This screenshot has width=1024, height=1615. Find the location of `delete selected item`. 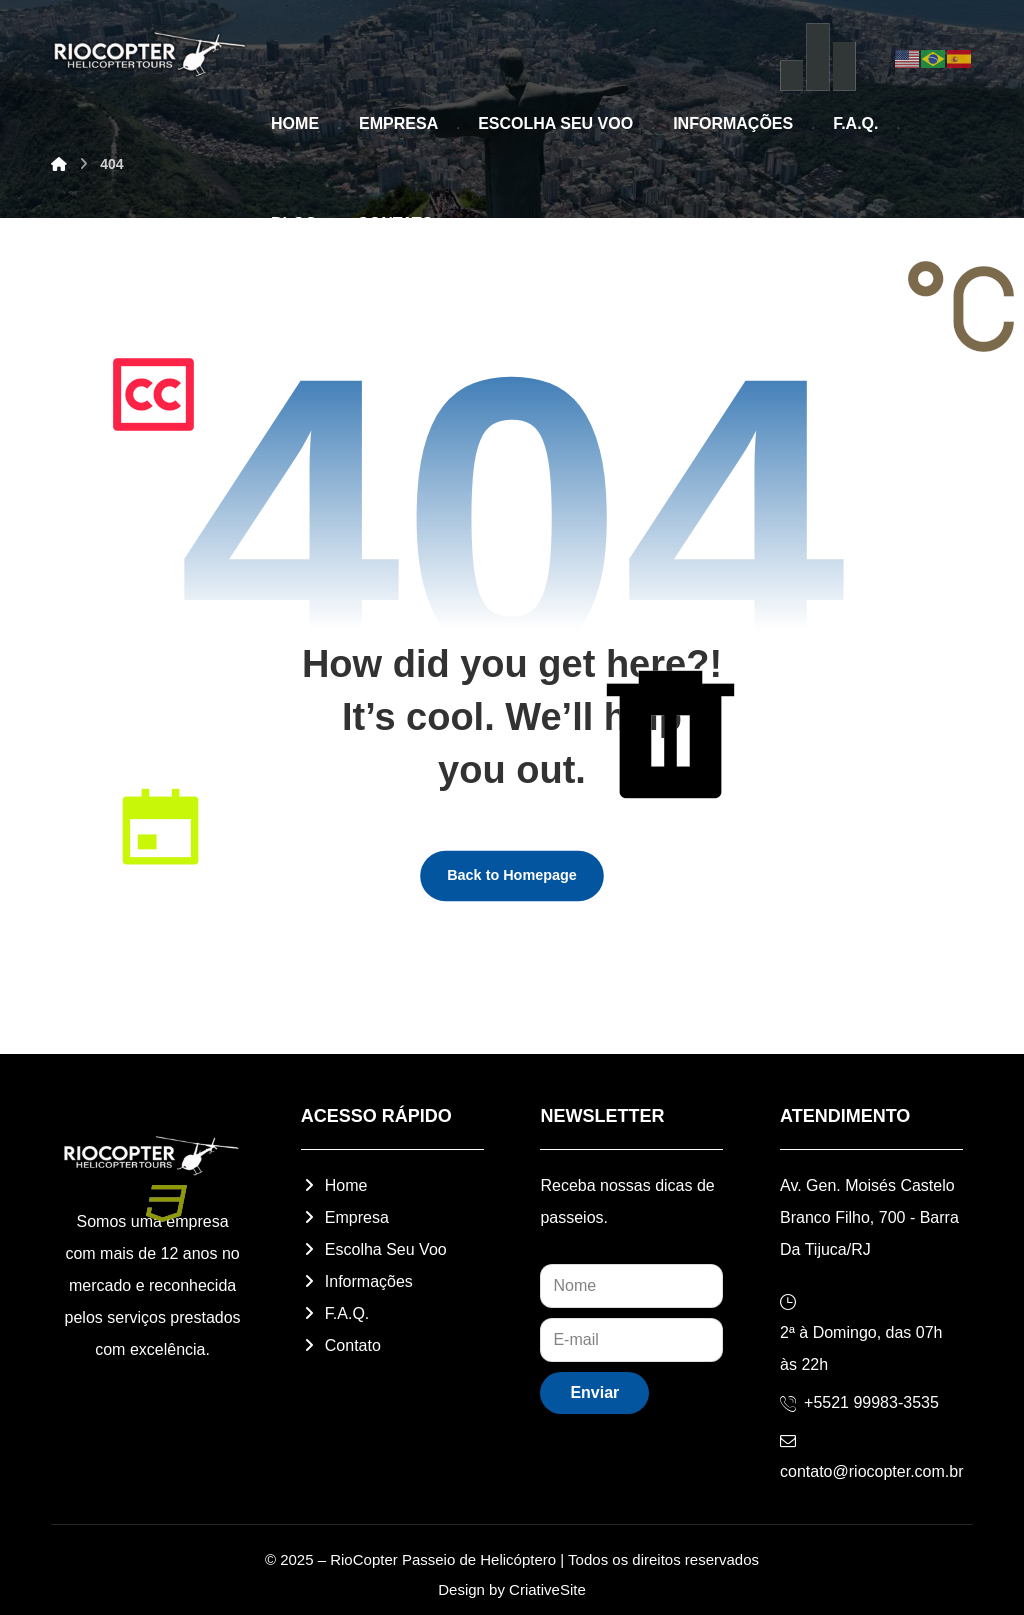

delete selected item is located at coordinates (670, 734).